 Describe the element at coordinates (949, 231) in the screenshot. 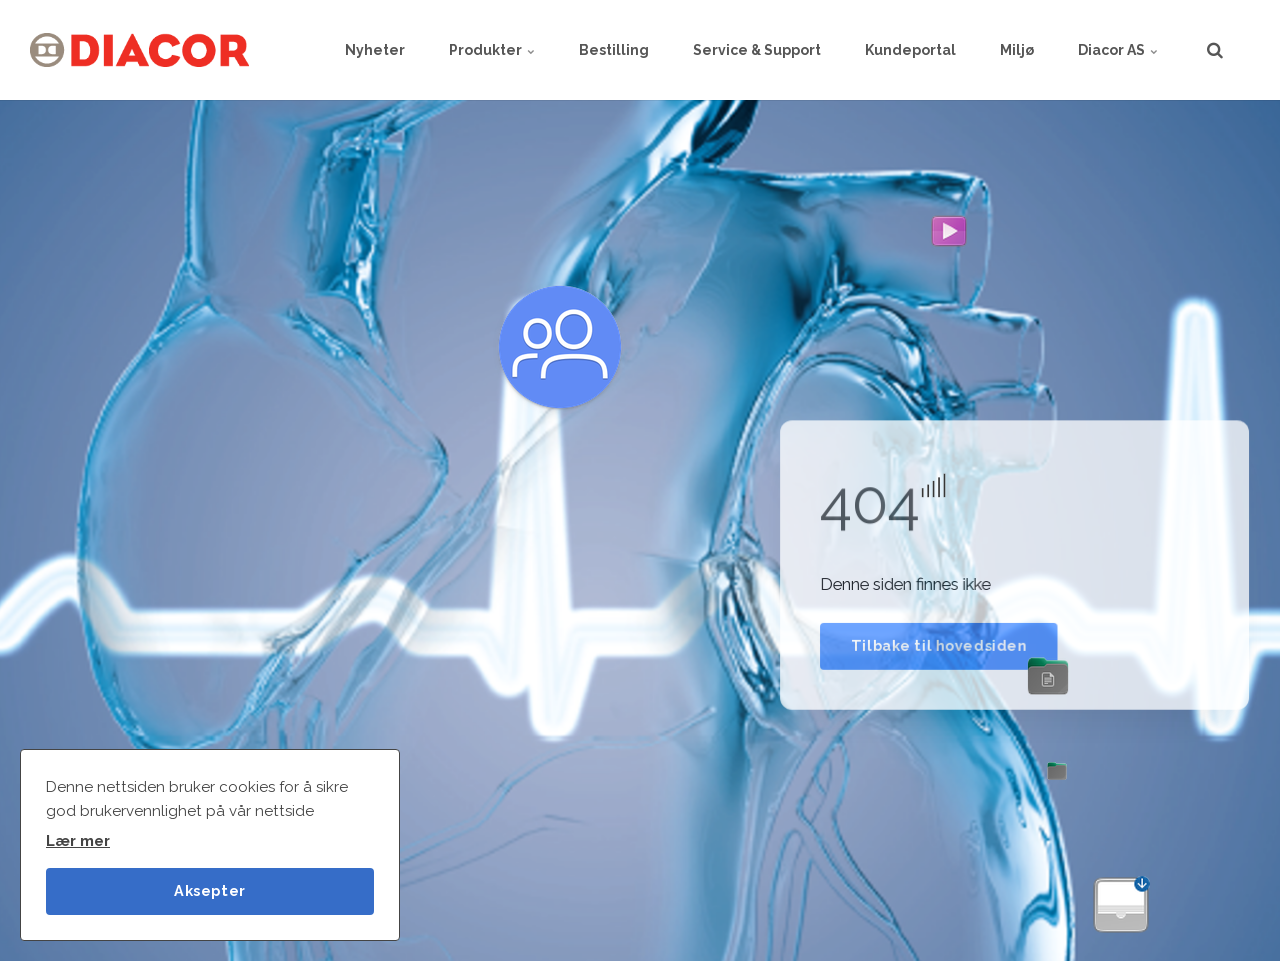

I see `open celluloid media player` at that location.